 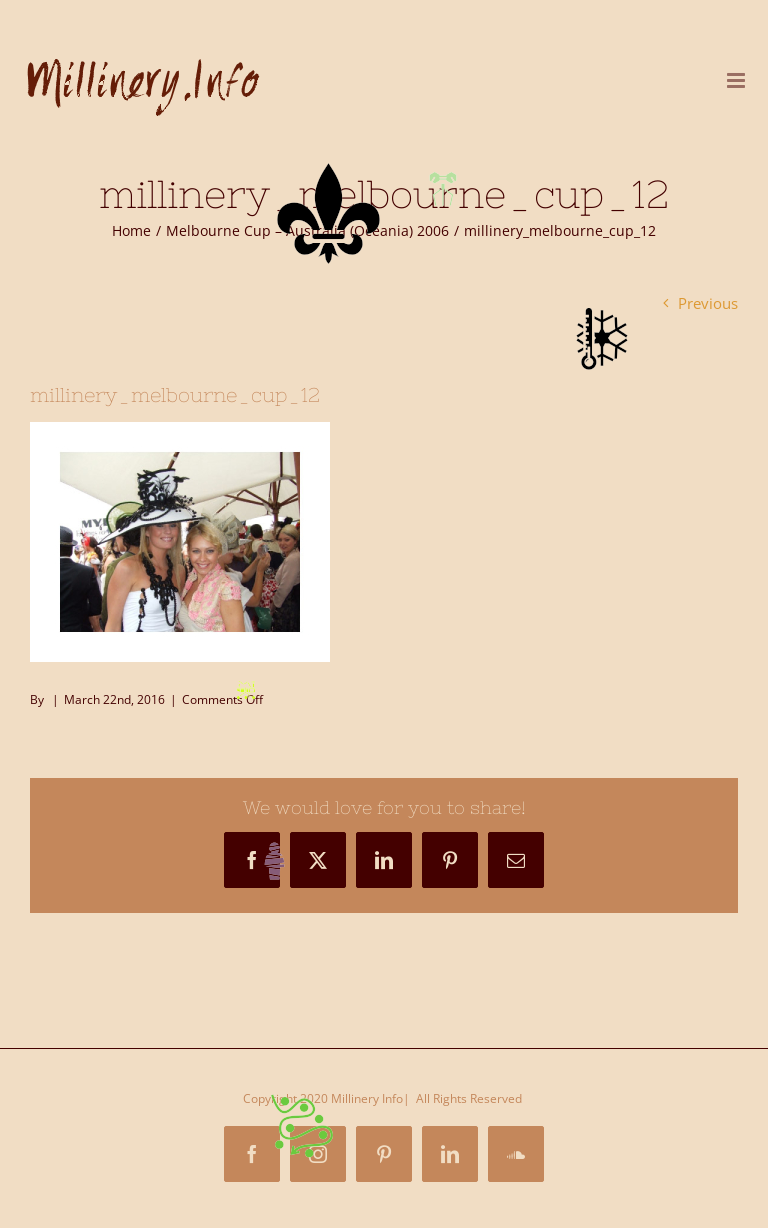 What do you see at coordinates (302, 1126) in the screenshot?
I see `navigate a slalom or obstacle course` at bounding box center [302, 1126].